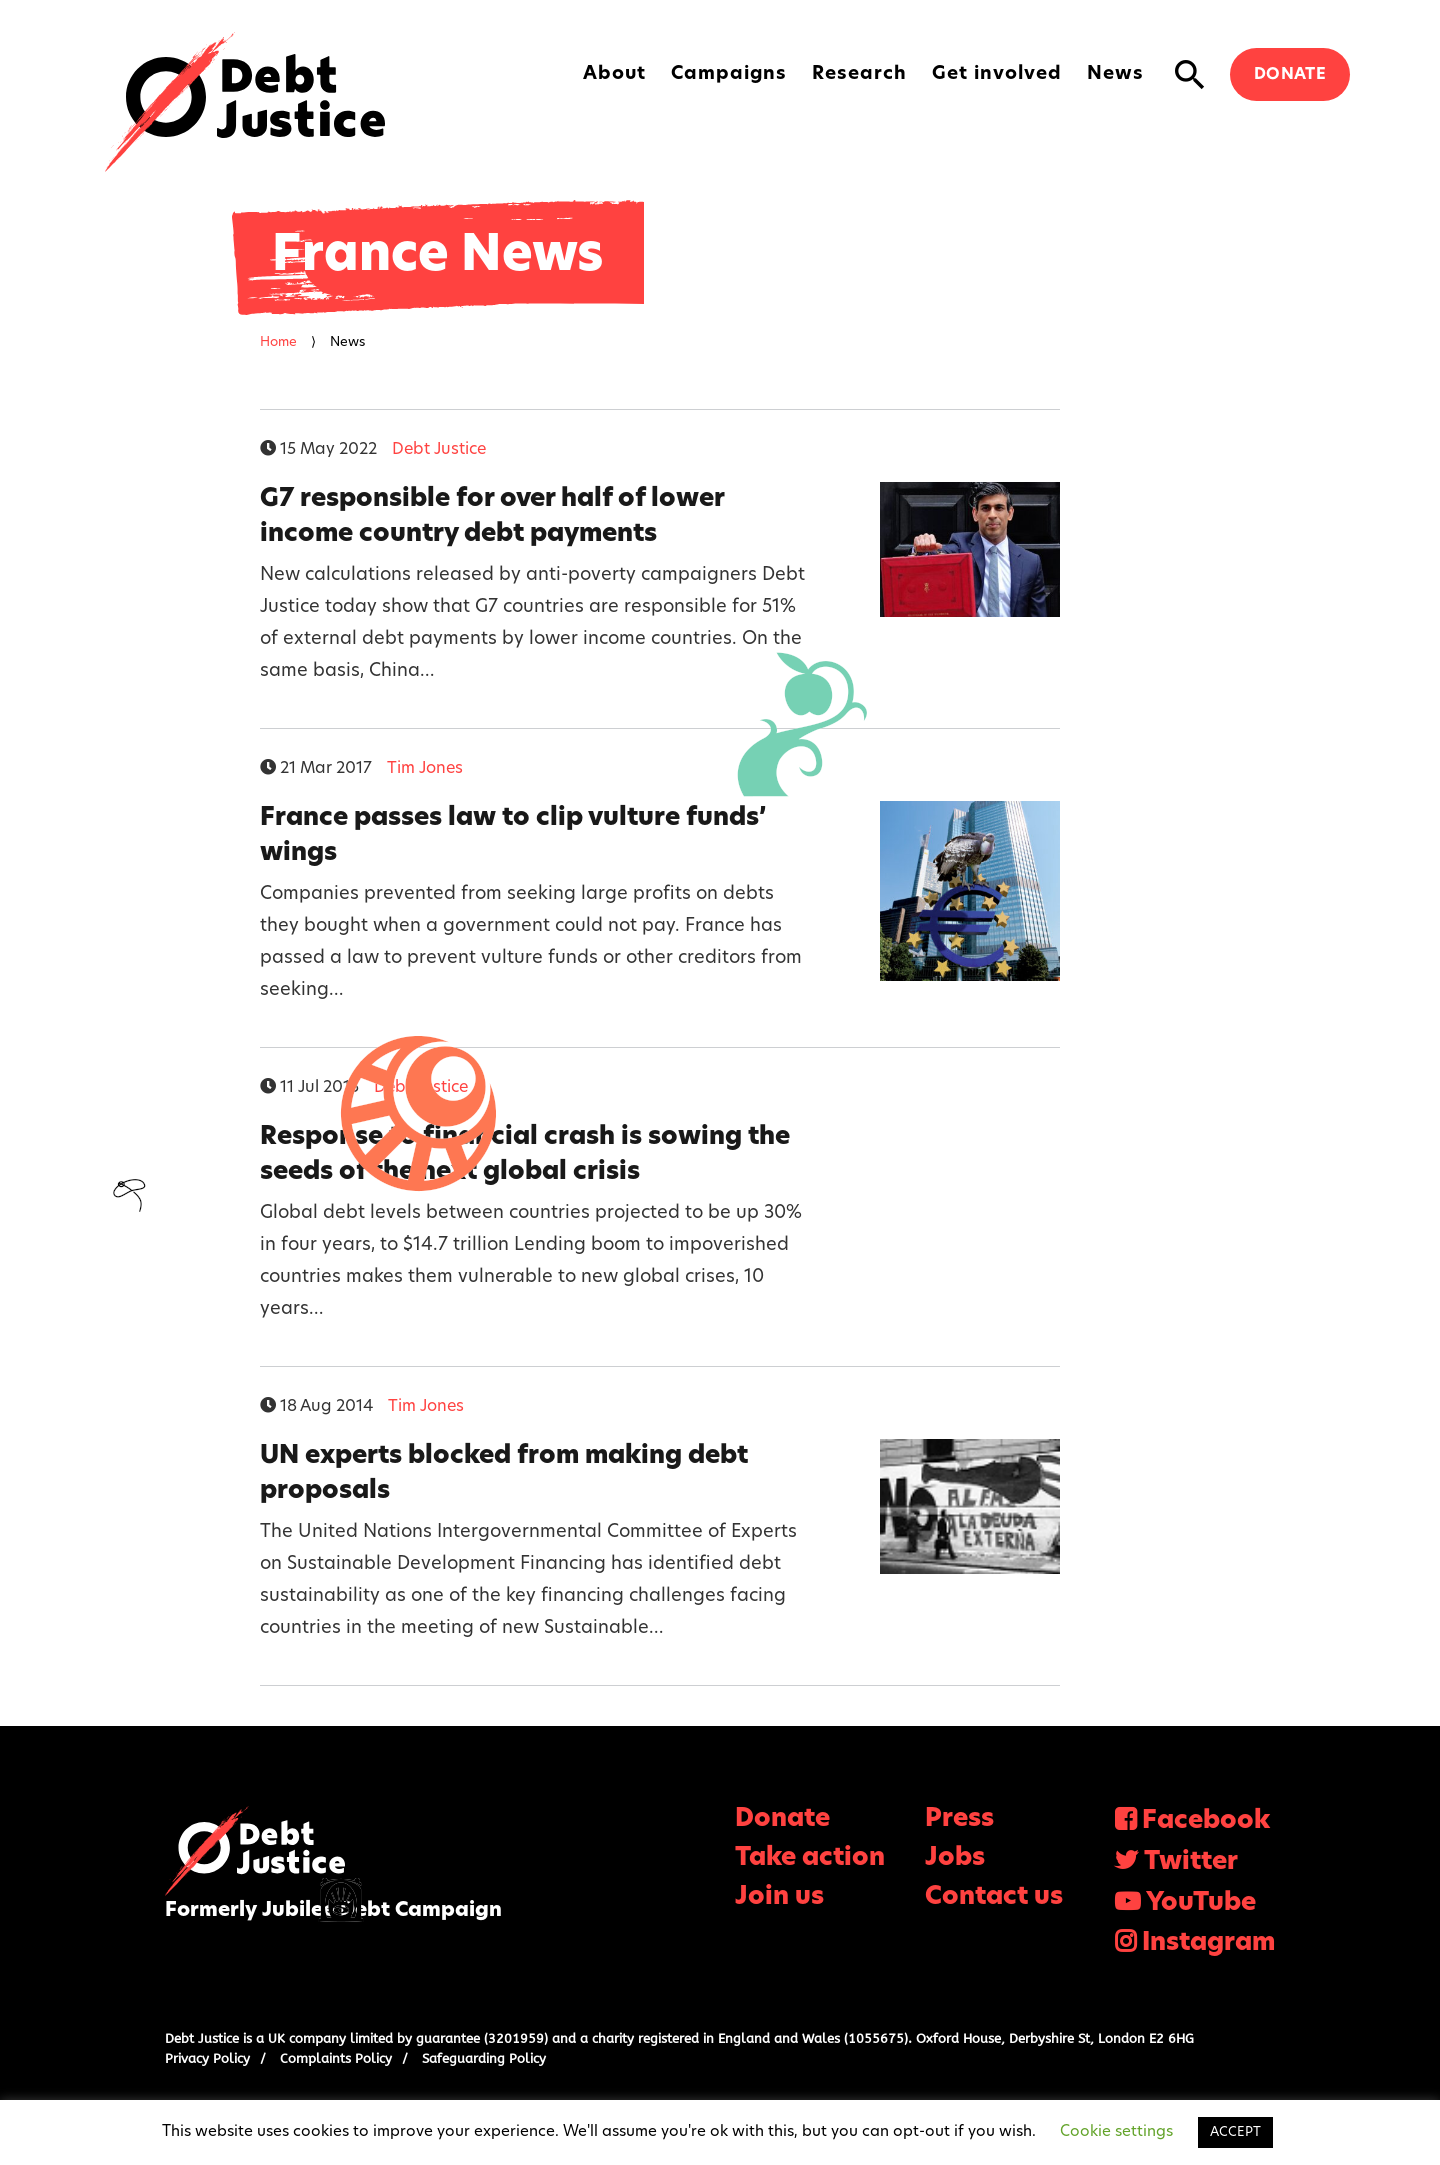  Describe the element at coordinates (798, 724) in the screenshot. I see `indicates plant fruiting stage in gardening game` at that location.